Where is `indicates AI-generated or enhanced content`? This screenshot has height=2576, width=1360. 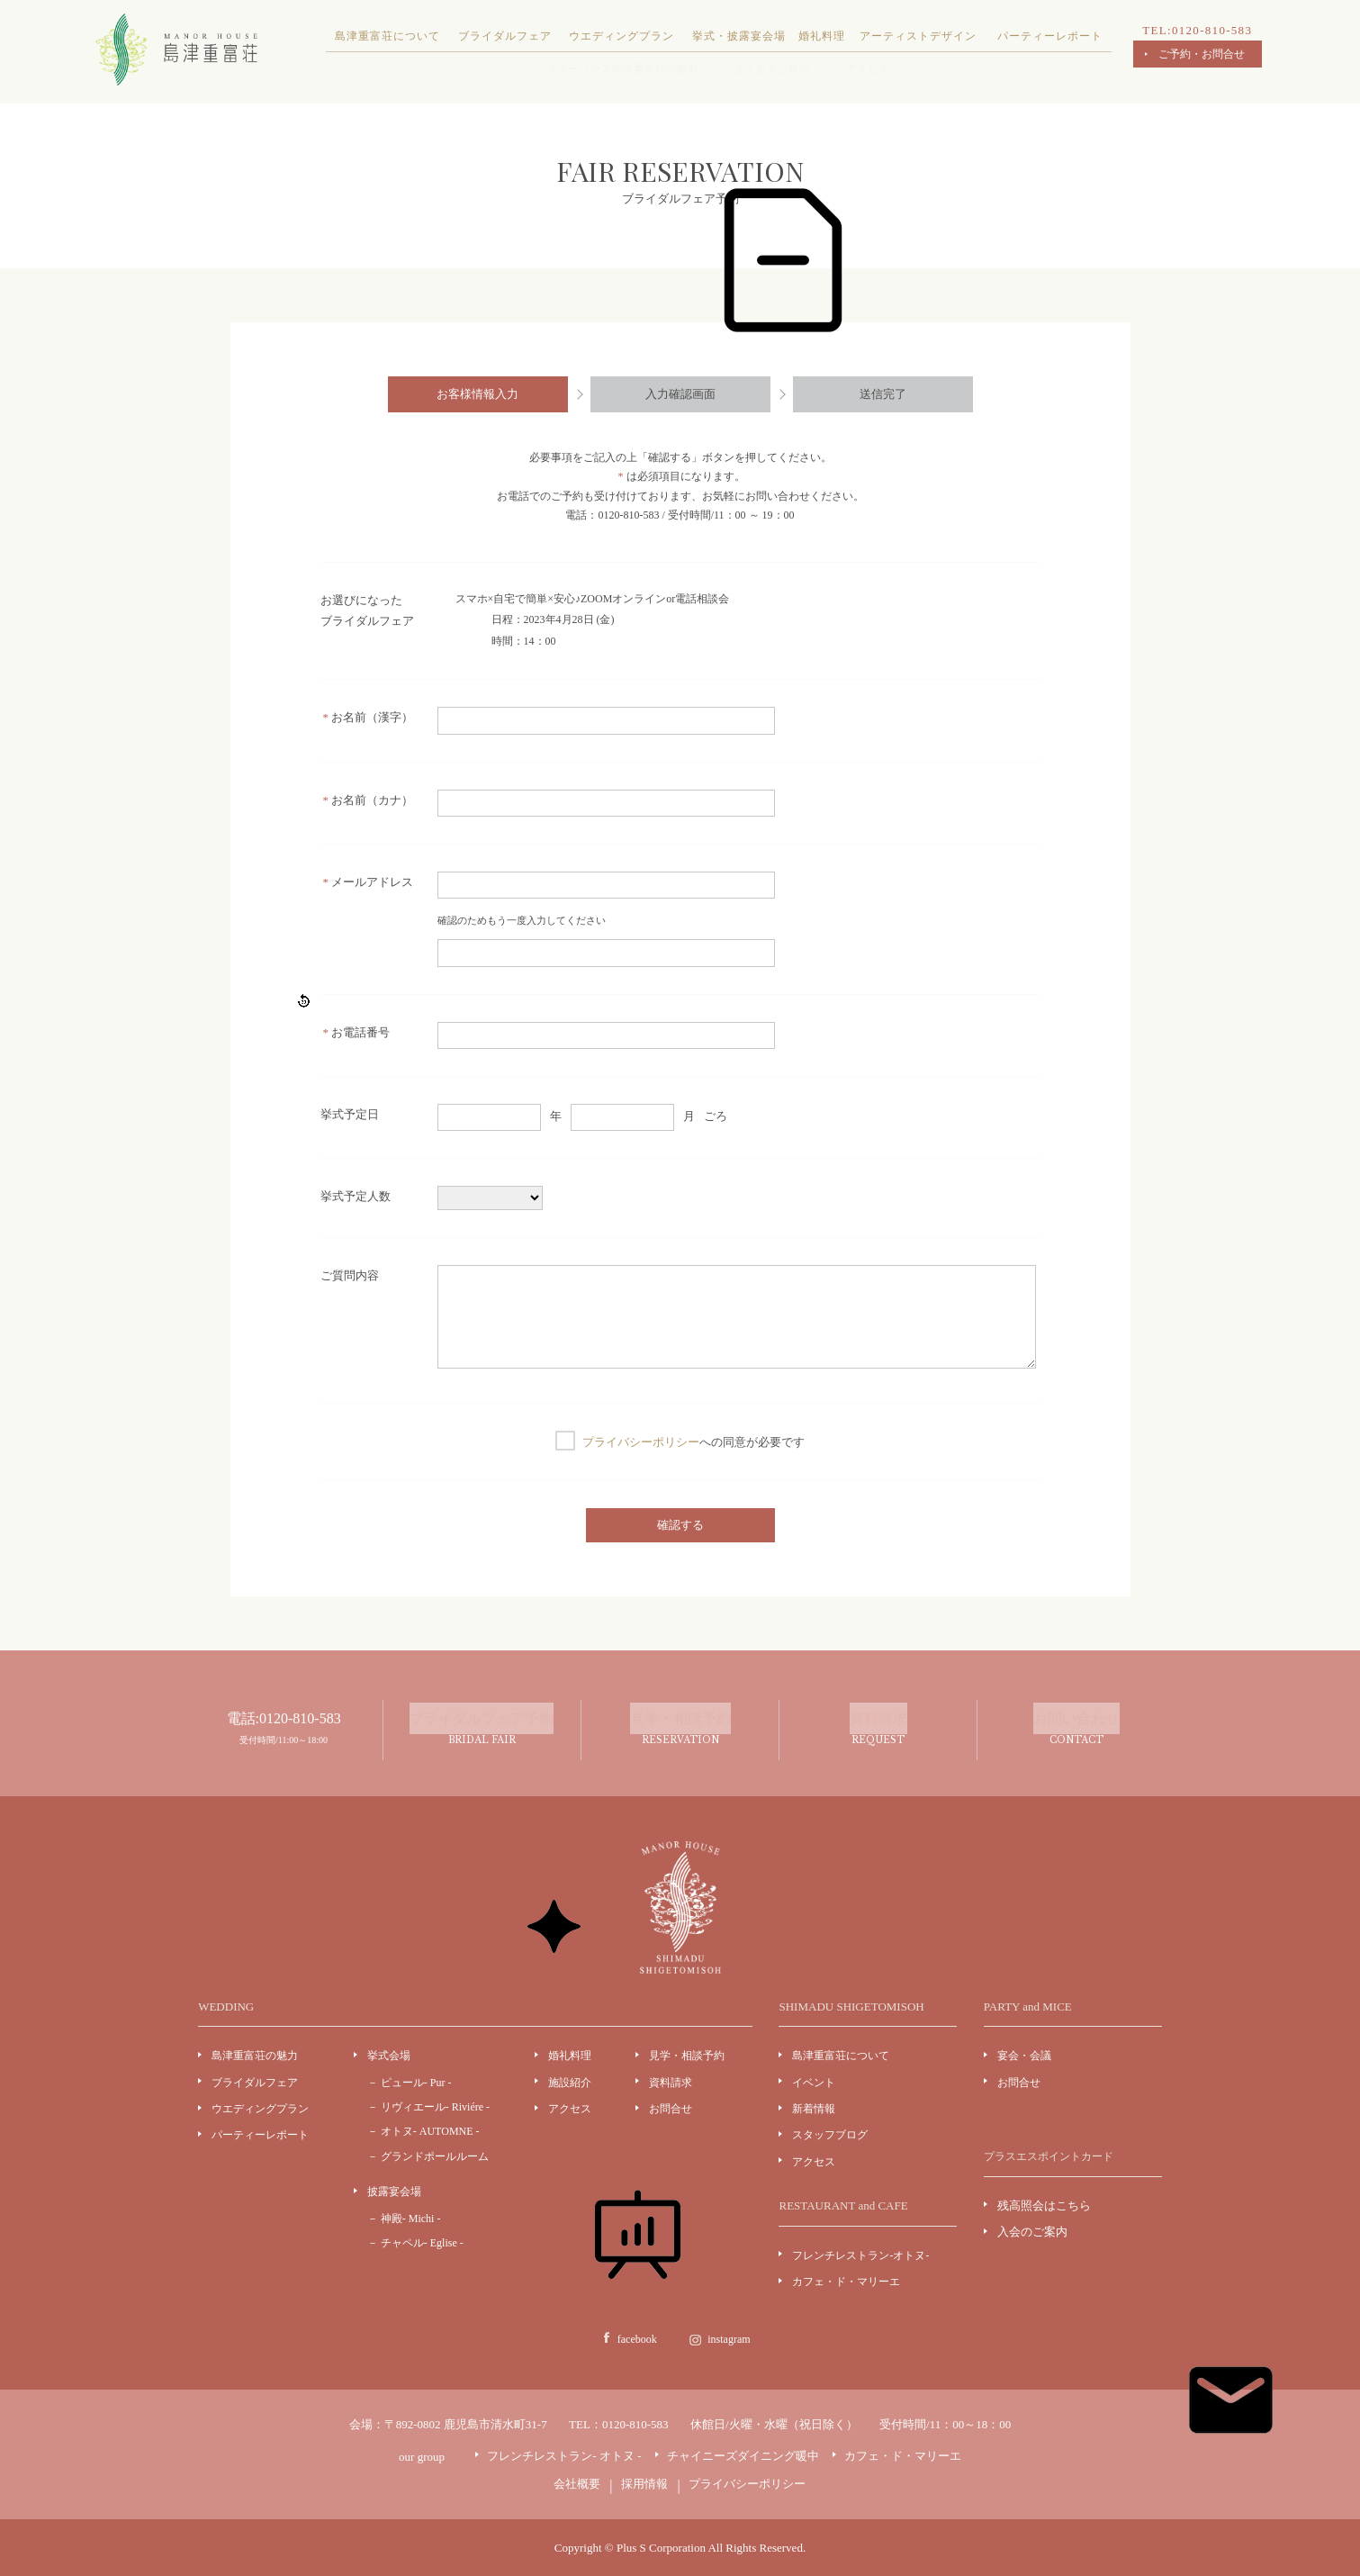
indicates AI-generated or enhanced content is located at coordinates (554, 1926).